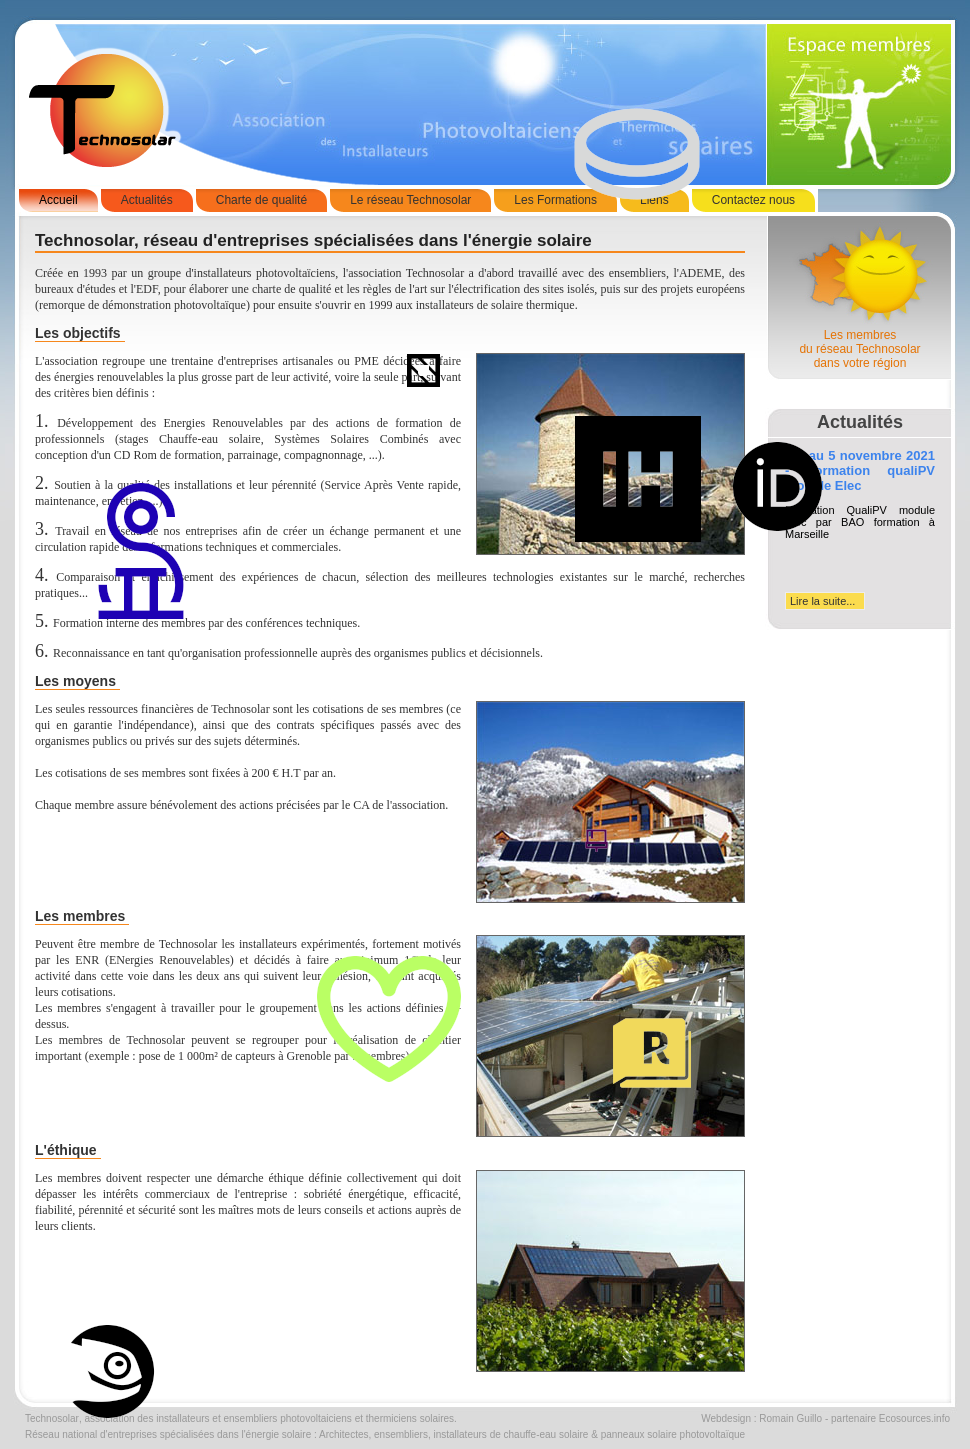  What do you see at coordinates (141, 551) in the screenshot?
I see `simple icons brand logo` at bounding box center [141, 551].